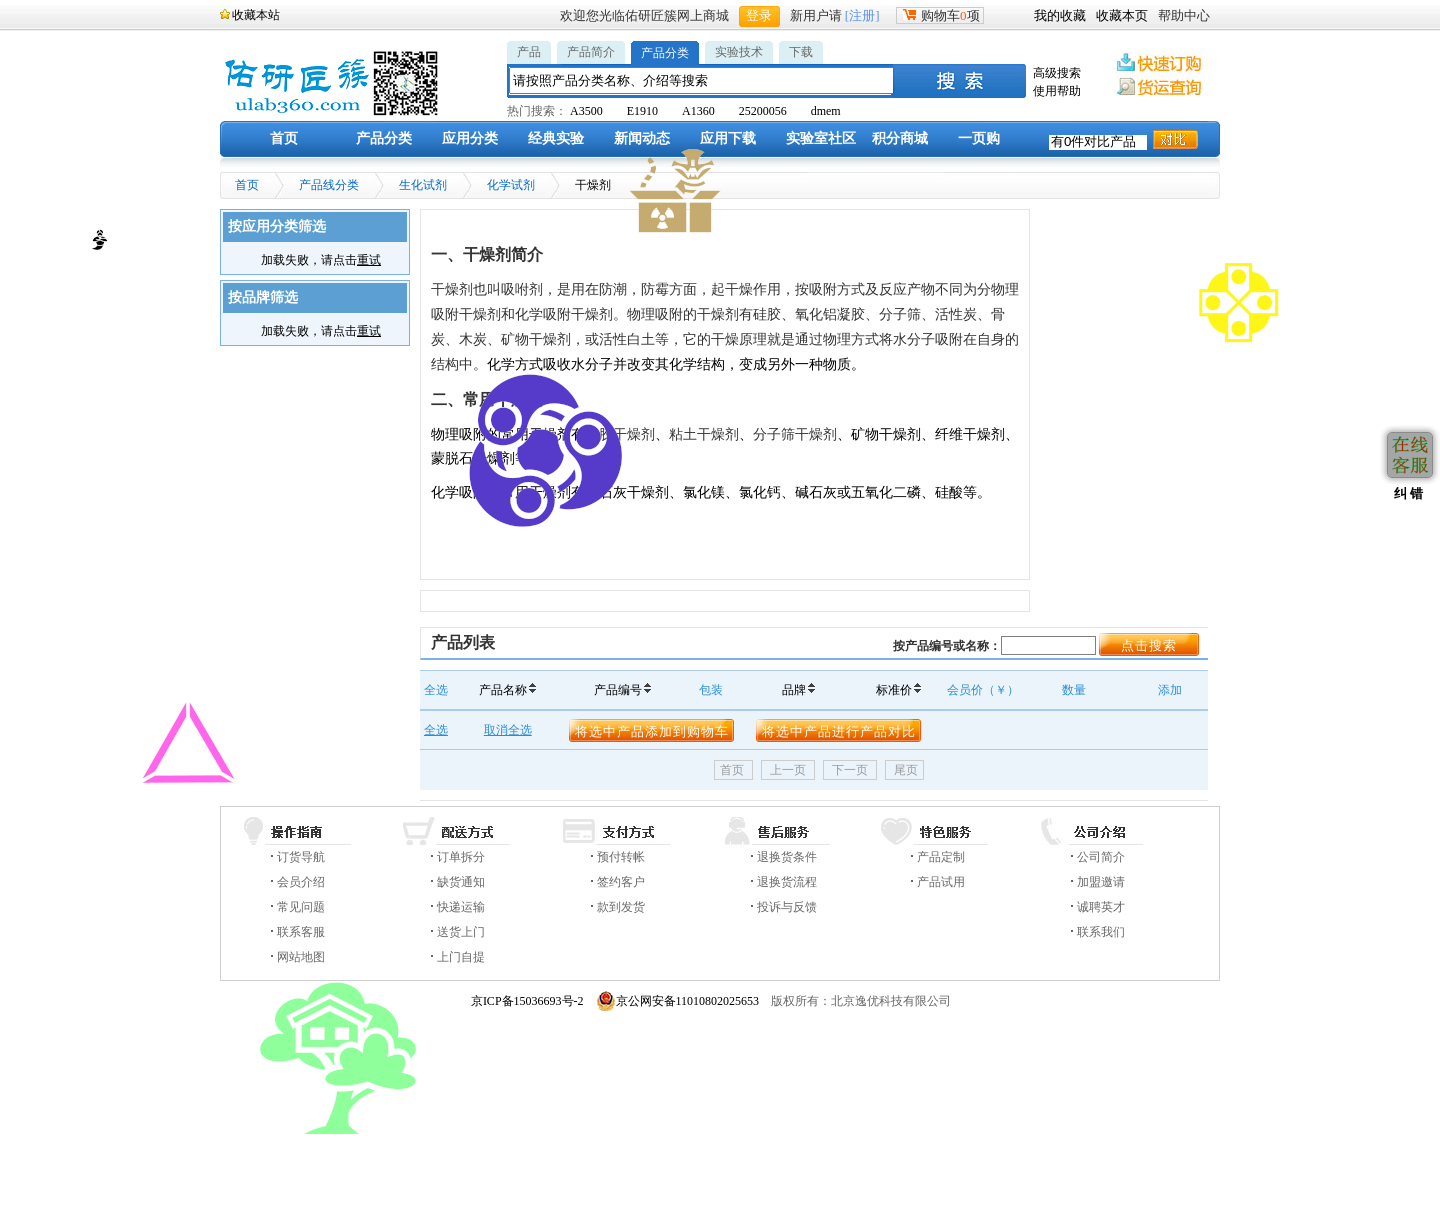  I want to click on summon or interact with a djinn character, so click(100, 240).